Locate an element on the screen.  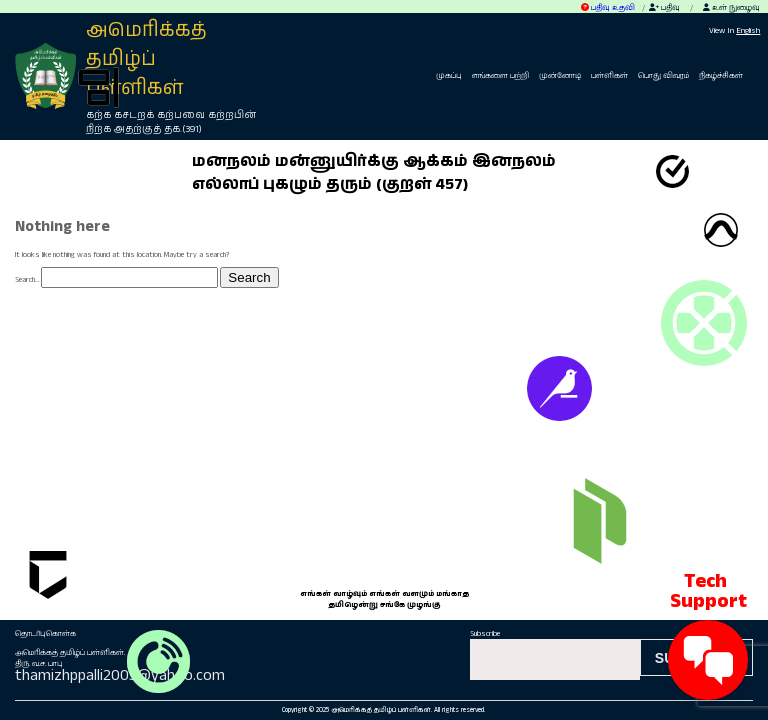
visit opencritic website for game reviews is located at coordinates (704, 323).